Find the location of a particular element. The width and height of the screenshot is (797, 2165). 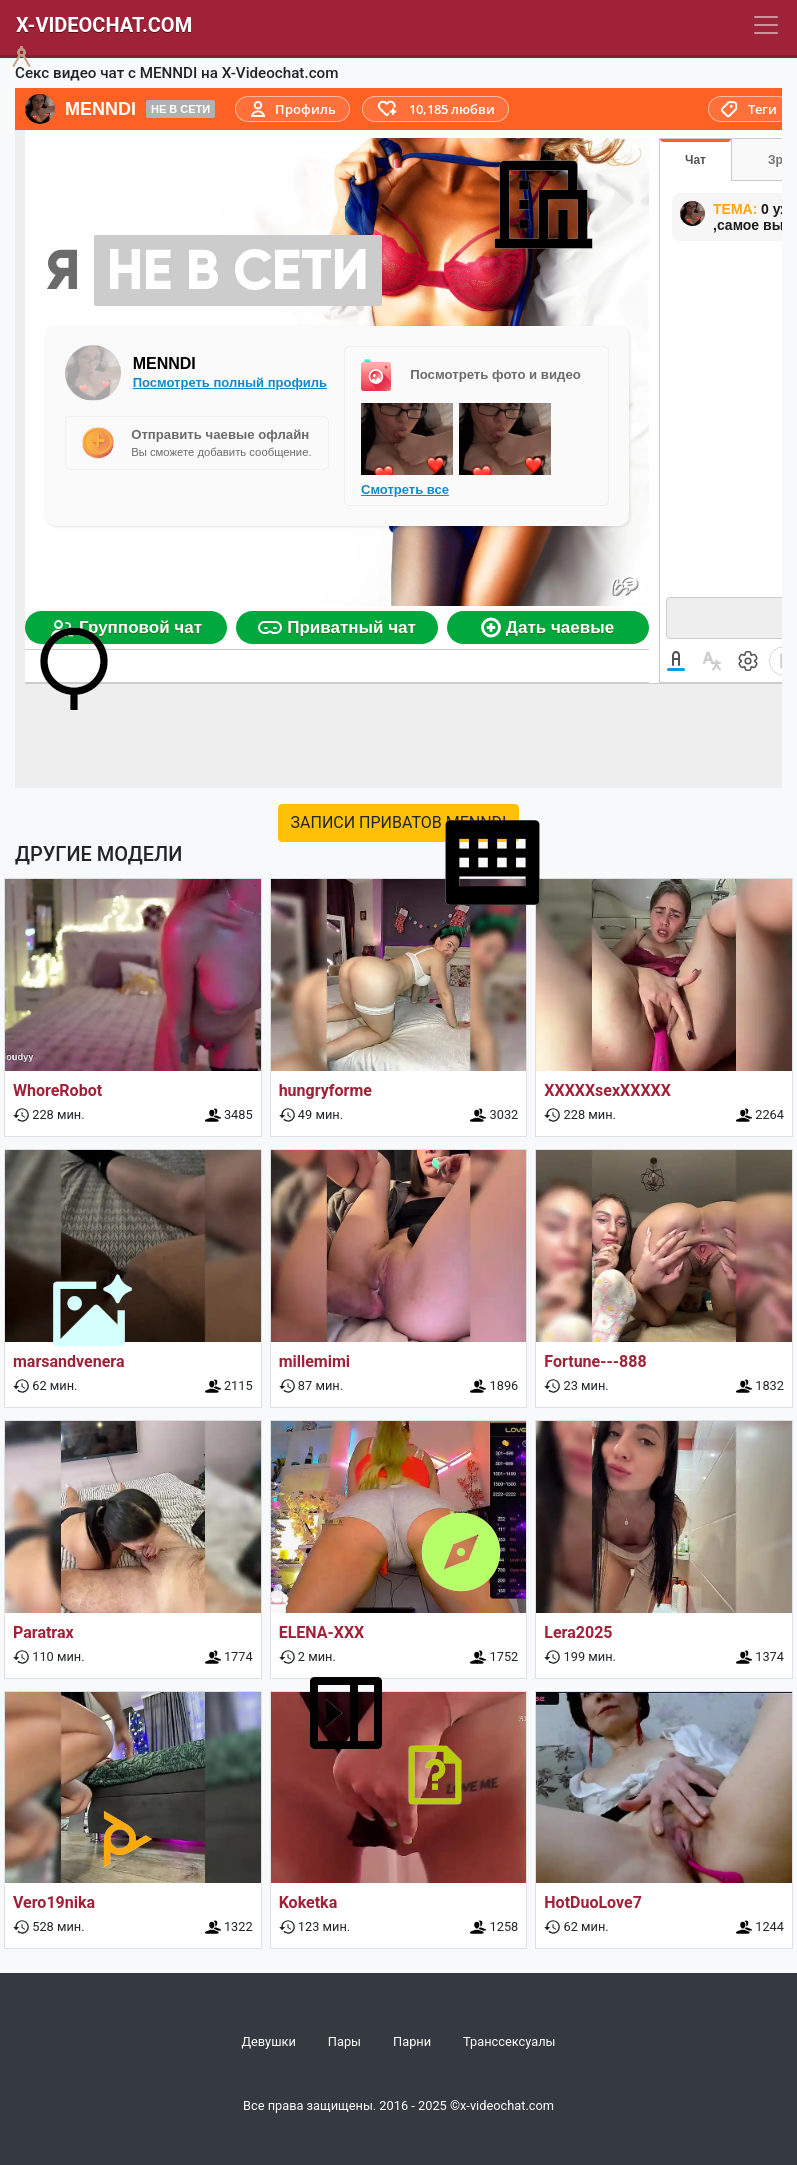

unknown or unrecognized file type is located at coordinates (435, 1775).